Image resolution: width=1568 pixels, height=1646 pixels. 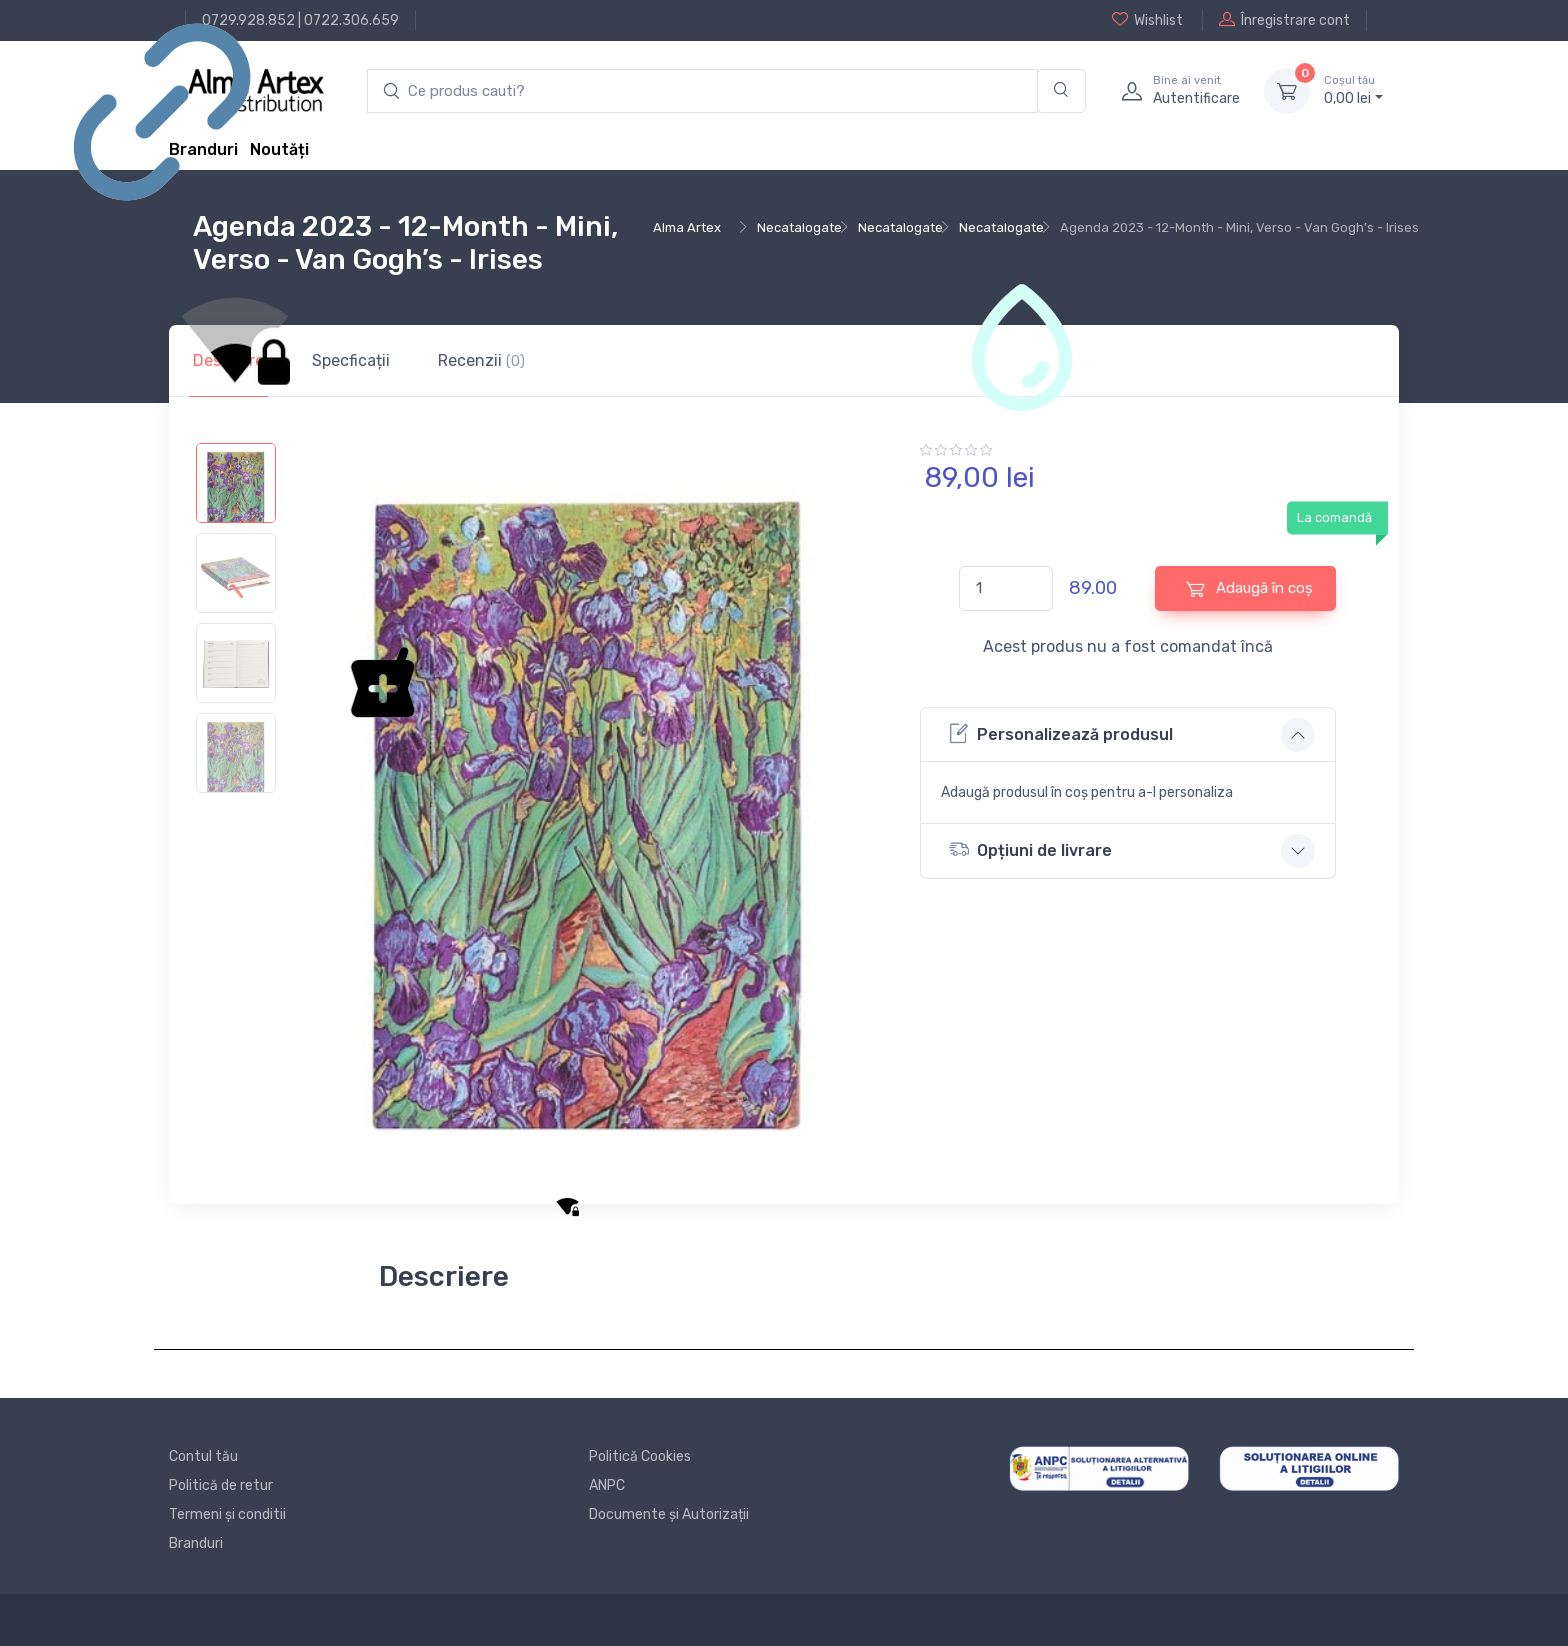 I want to click on indicates a secure wifi connection at full signal strength, so click(x=567, y=1206).